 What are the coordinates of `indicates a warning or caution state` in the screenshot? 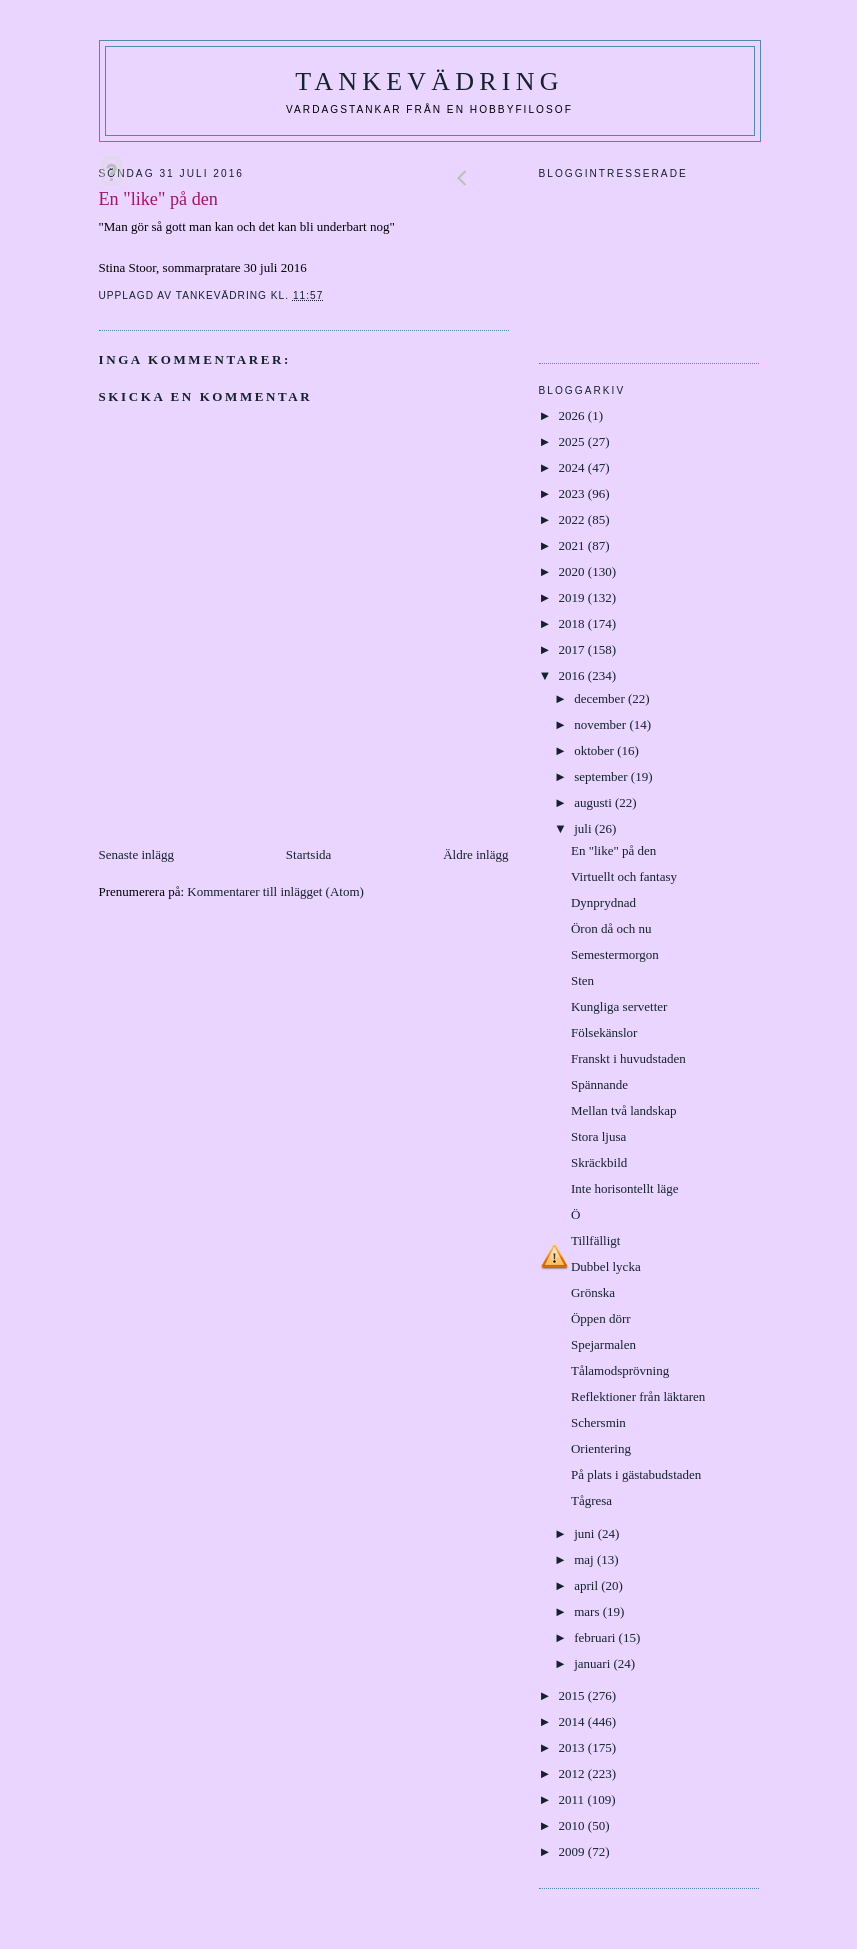 It's located at (554, 1256).